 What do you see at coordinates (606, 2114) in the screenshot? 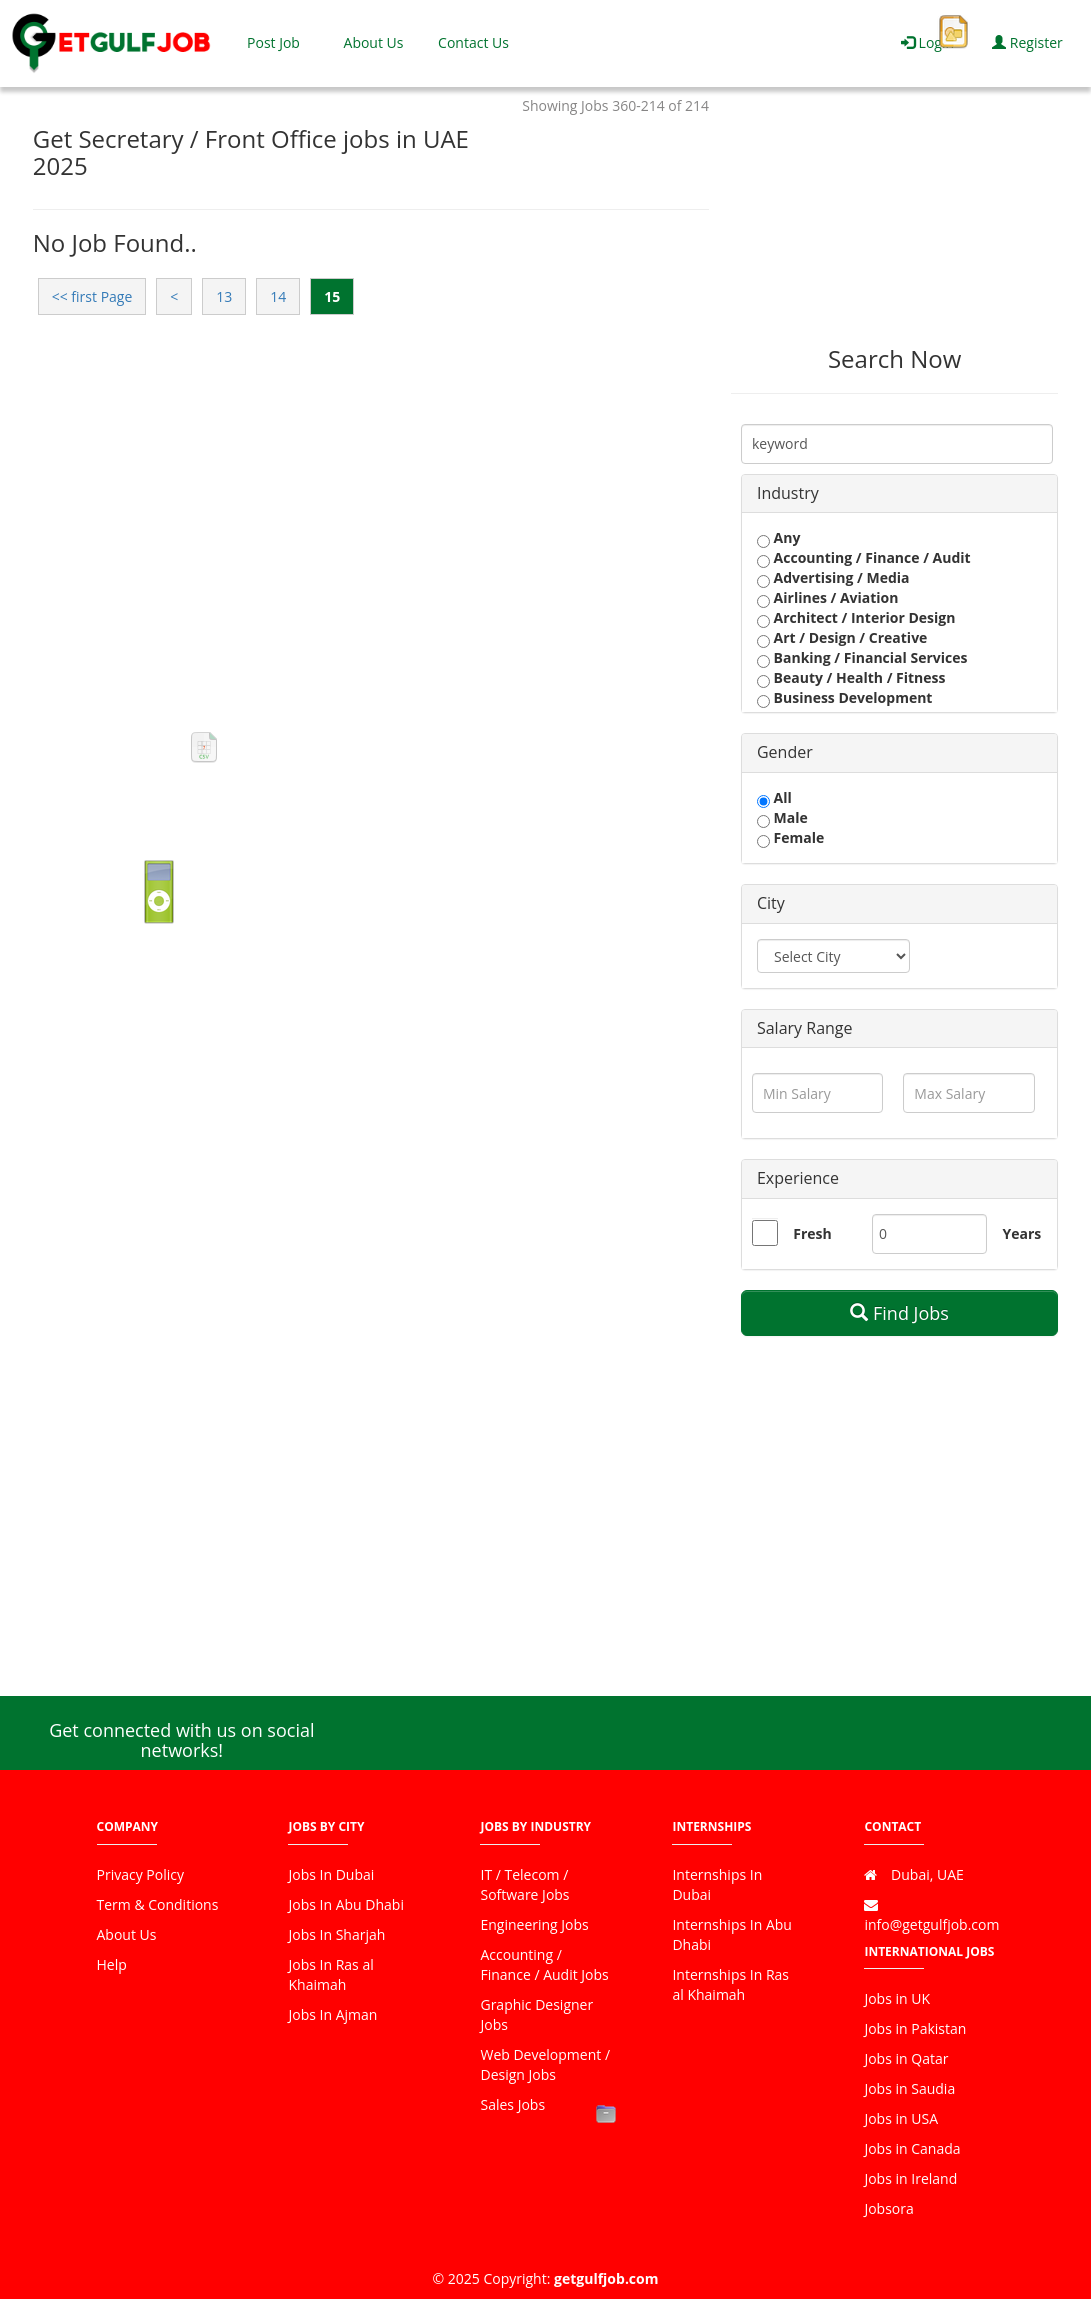
I see `open the file manager application` at bounding box center [606, 2114].